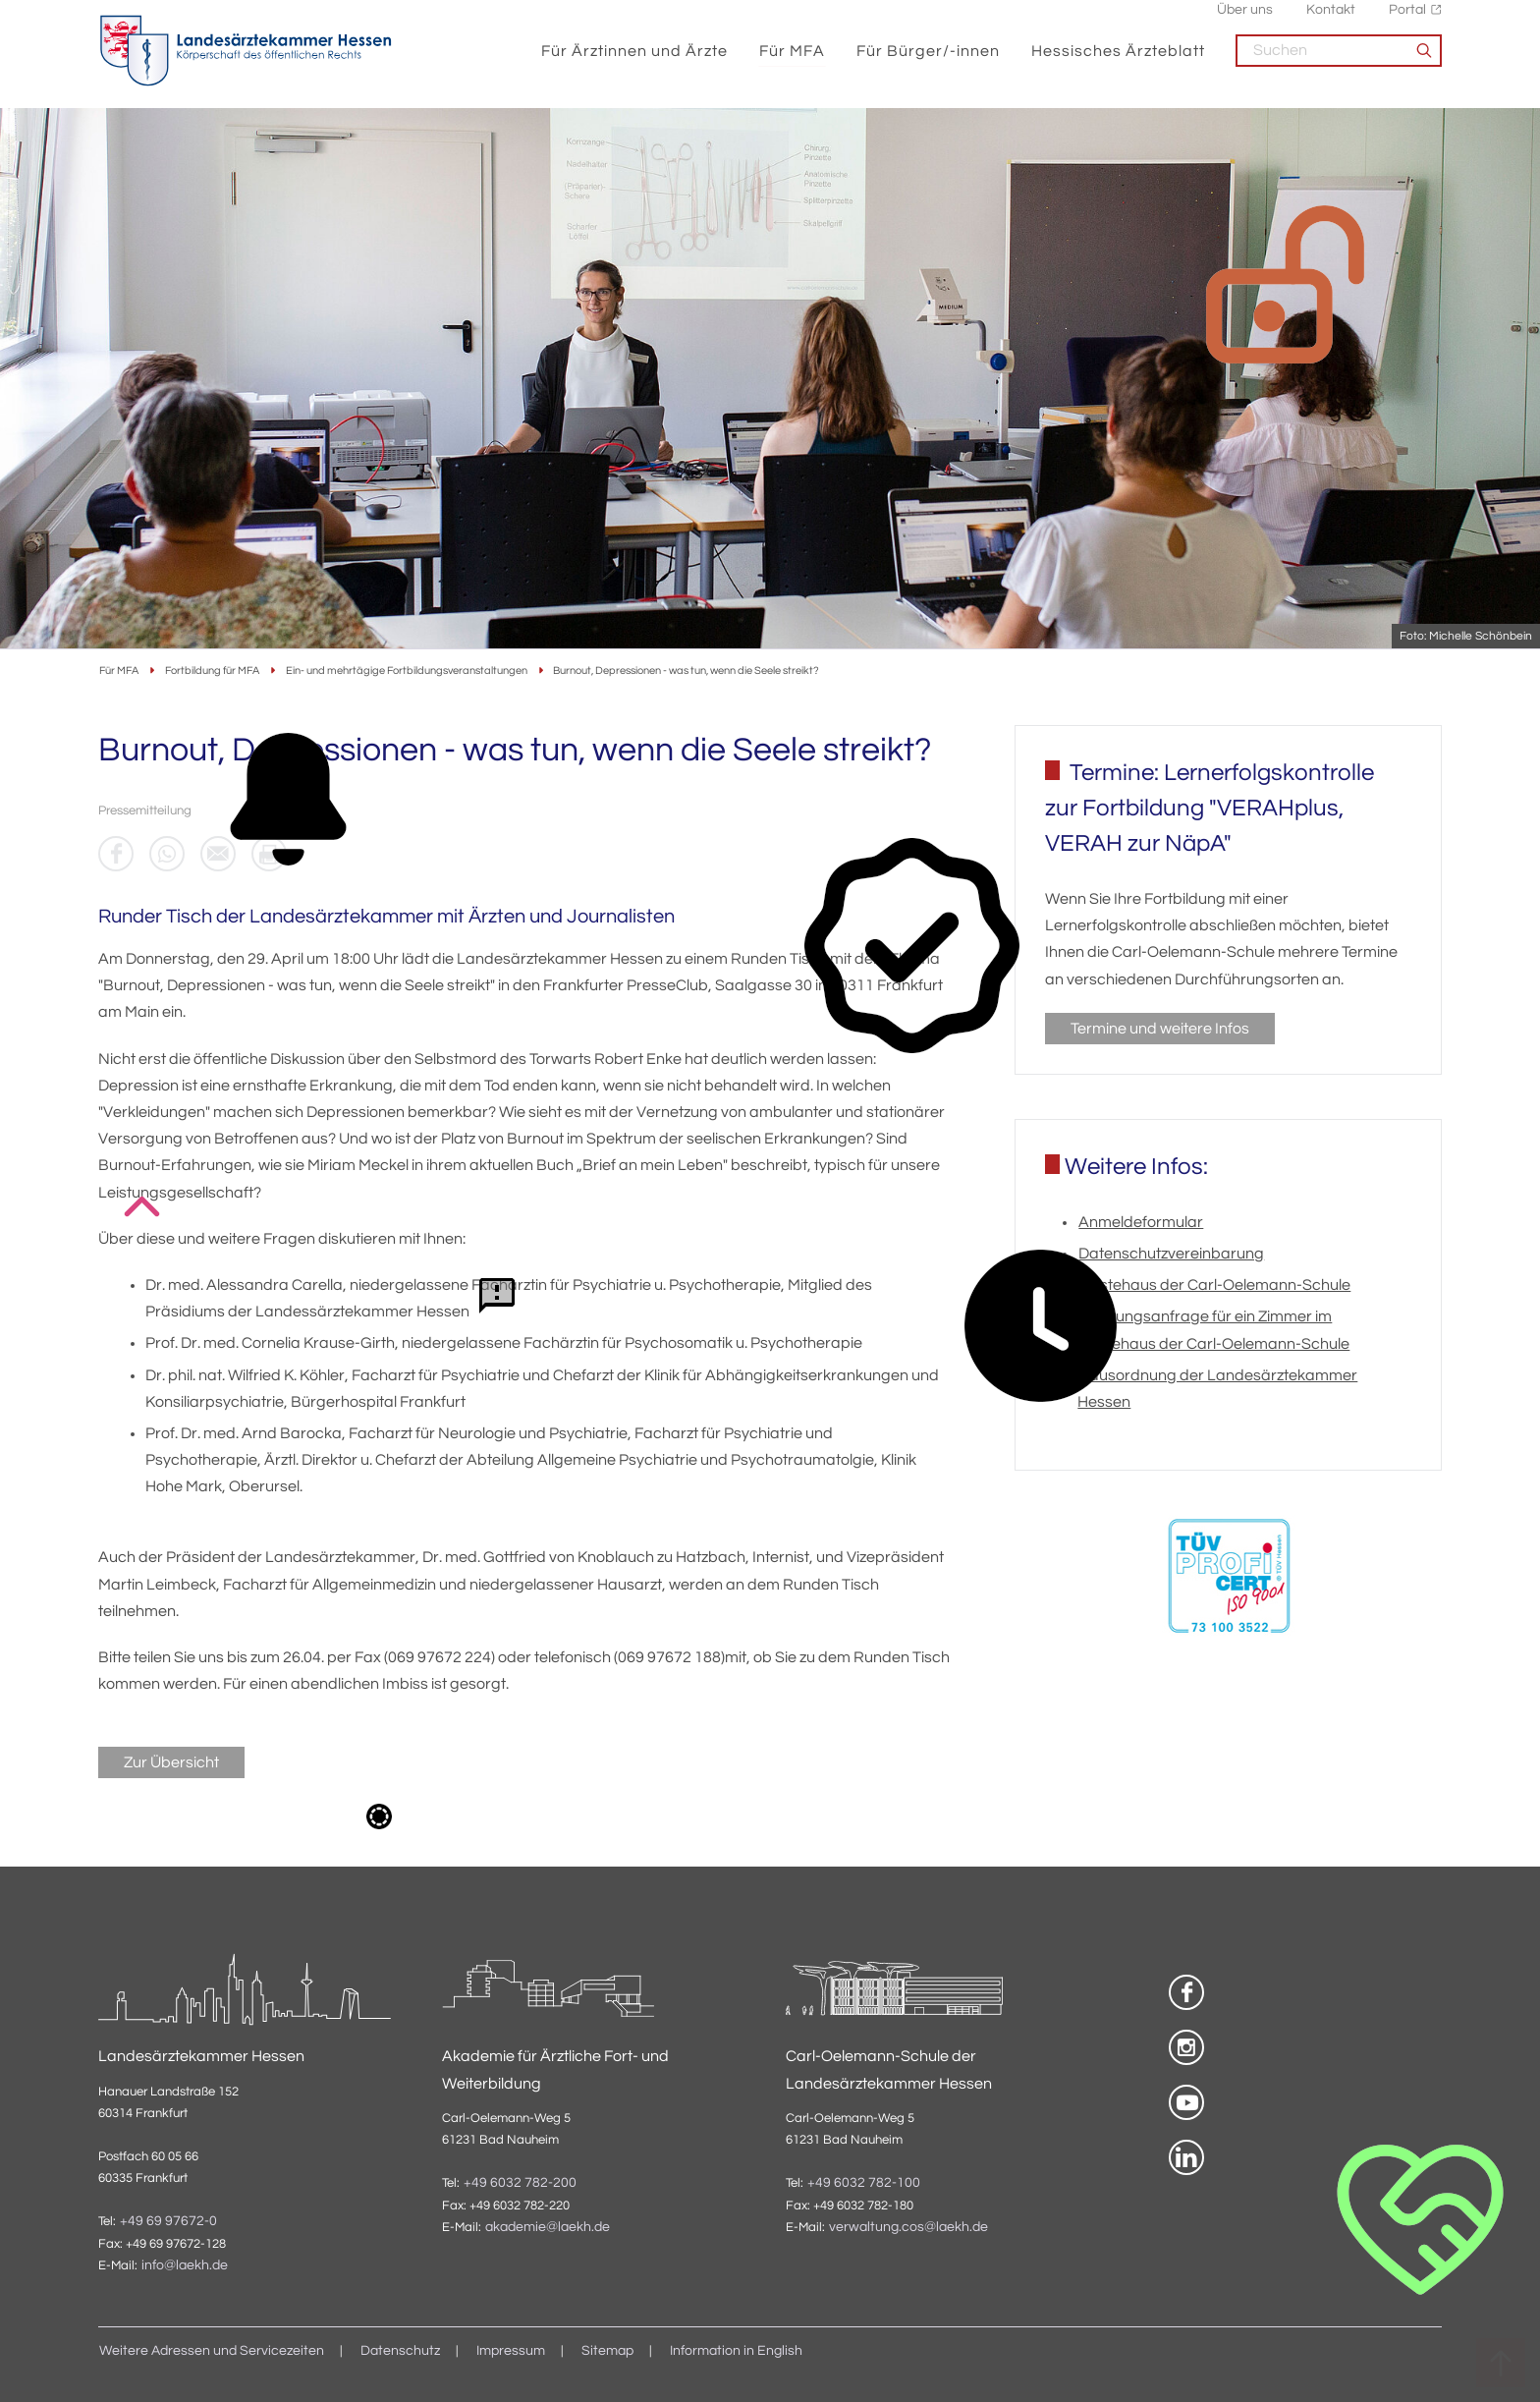 The height and width of the screenshot is (2402, 1540). What do you see at coordinates (497, 1296) in the screenshot?
I see `submit feedback or report an issue` at bounding box center [497, 1296].